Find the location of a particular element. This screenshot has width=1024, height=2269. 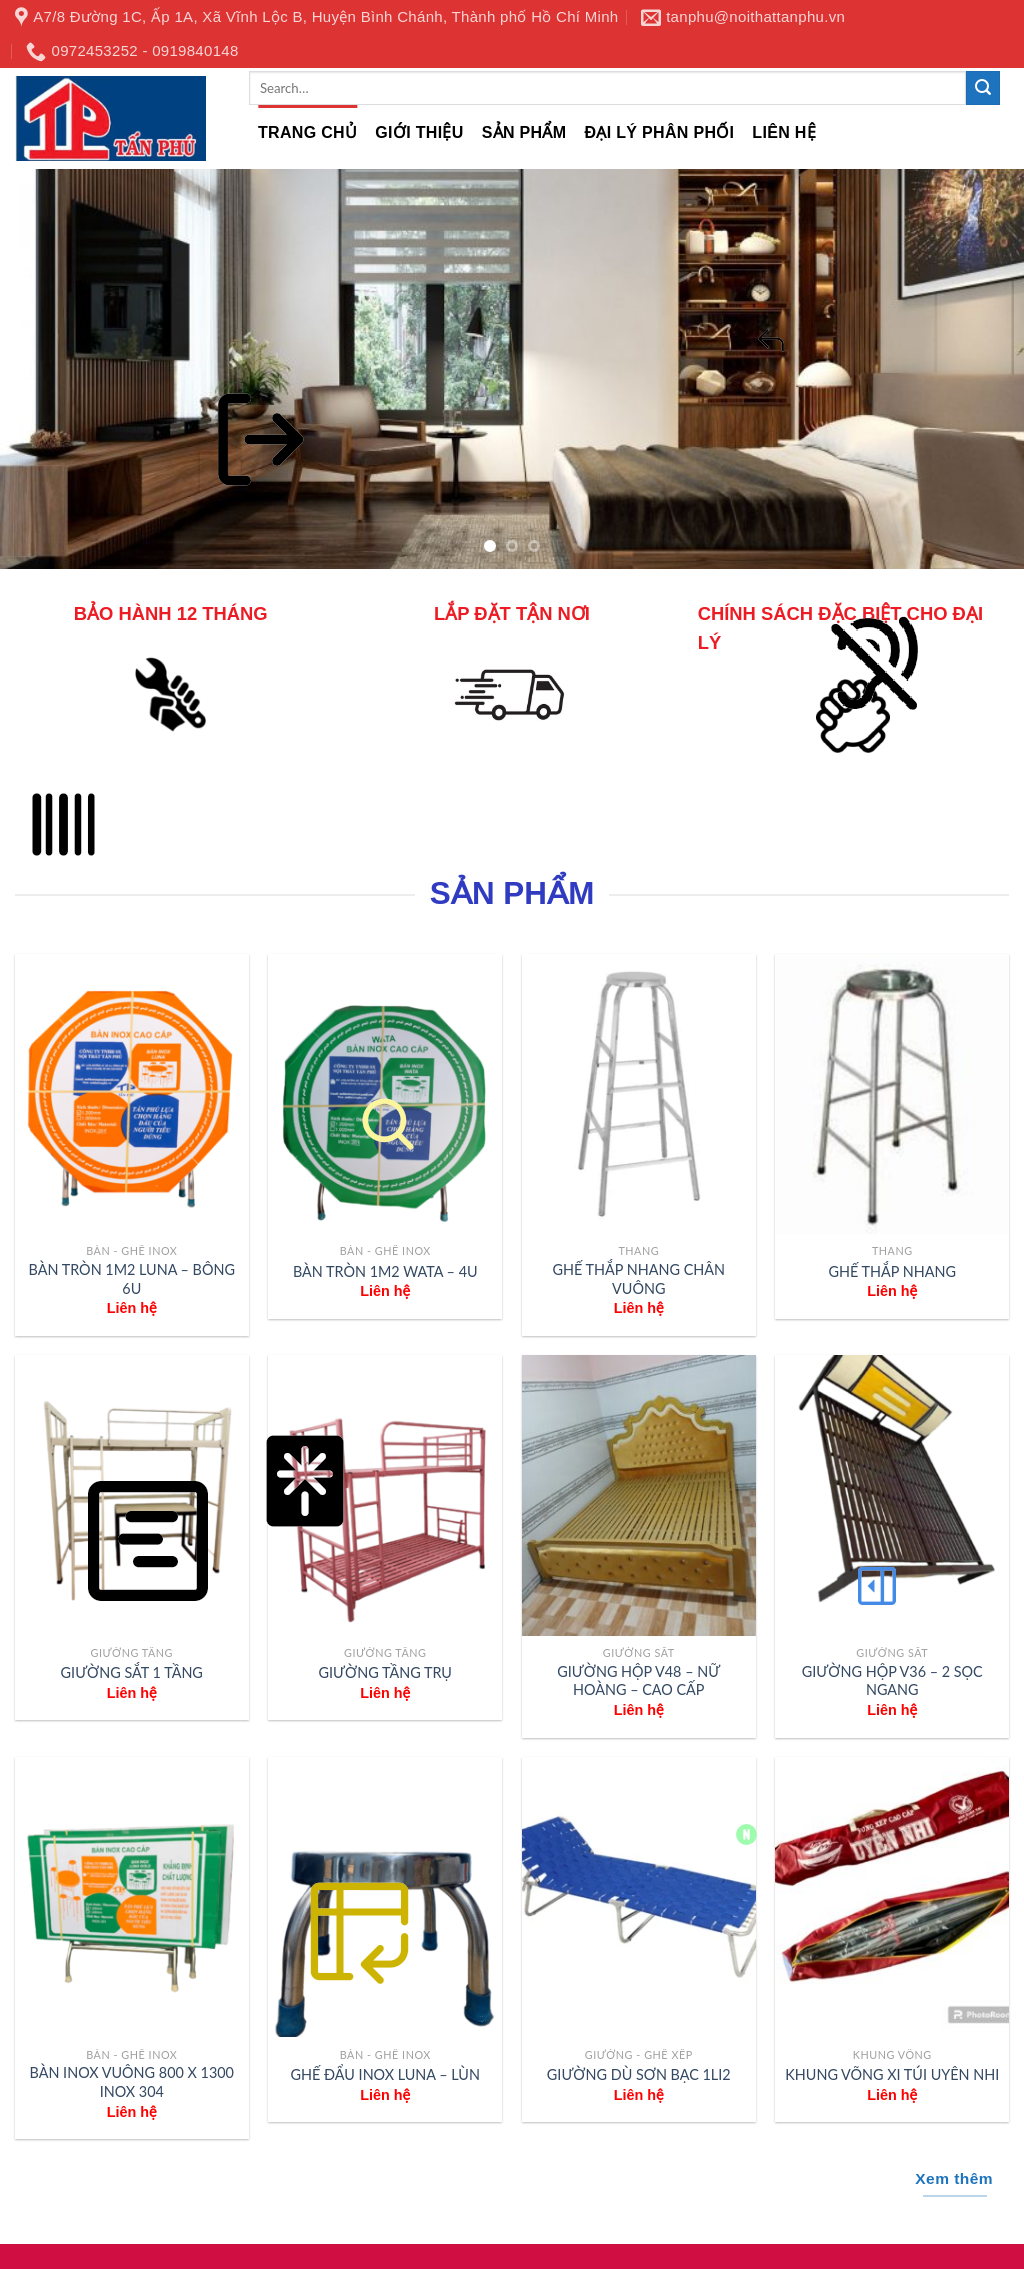

sign out of your account is located at coordinates (257, 439).